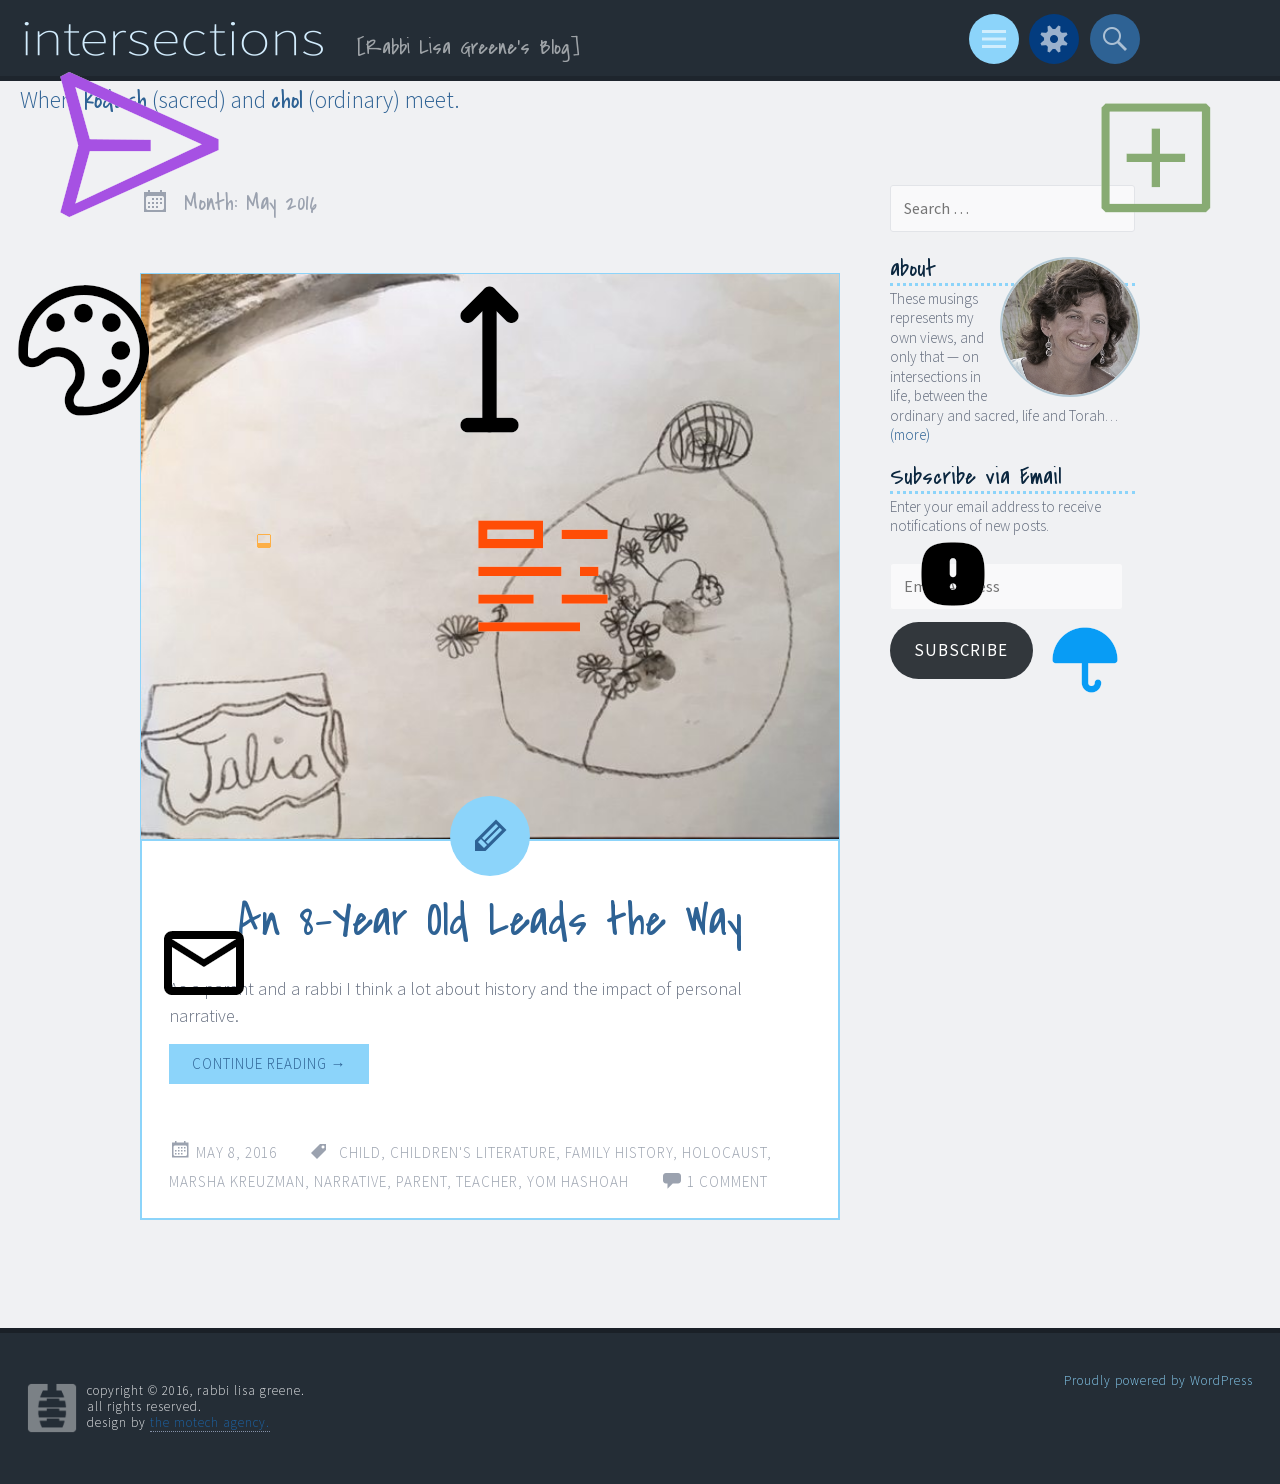  Describe the element at coordinates (543, 576) in the screenshot. I see `indicates a keyword or reserved word in code` at that location.